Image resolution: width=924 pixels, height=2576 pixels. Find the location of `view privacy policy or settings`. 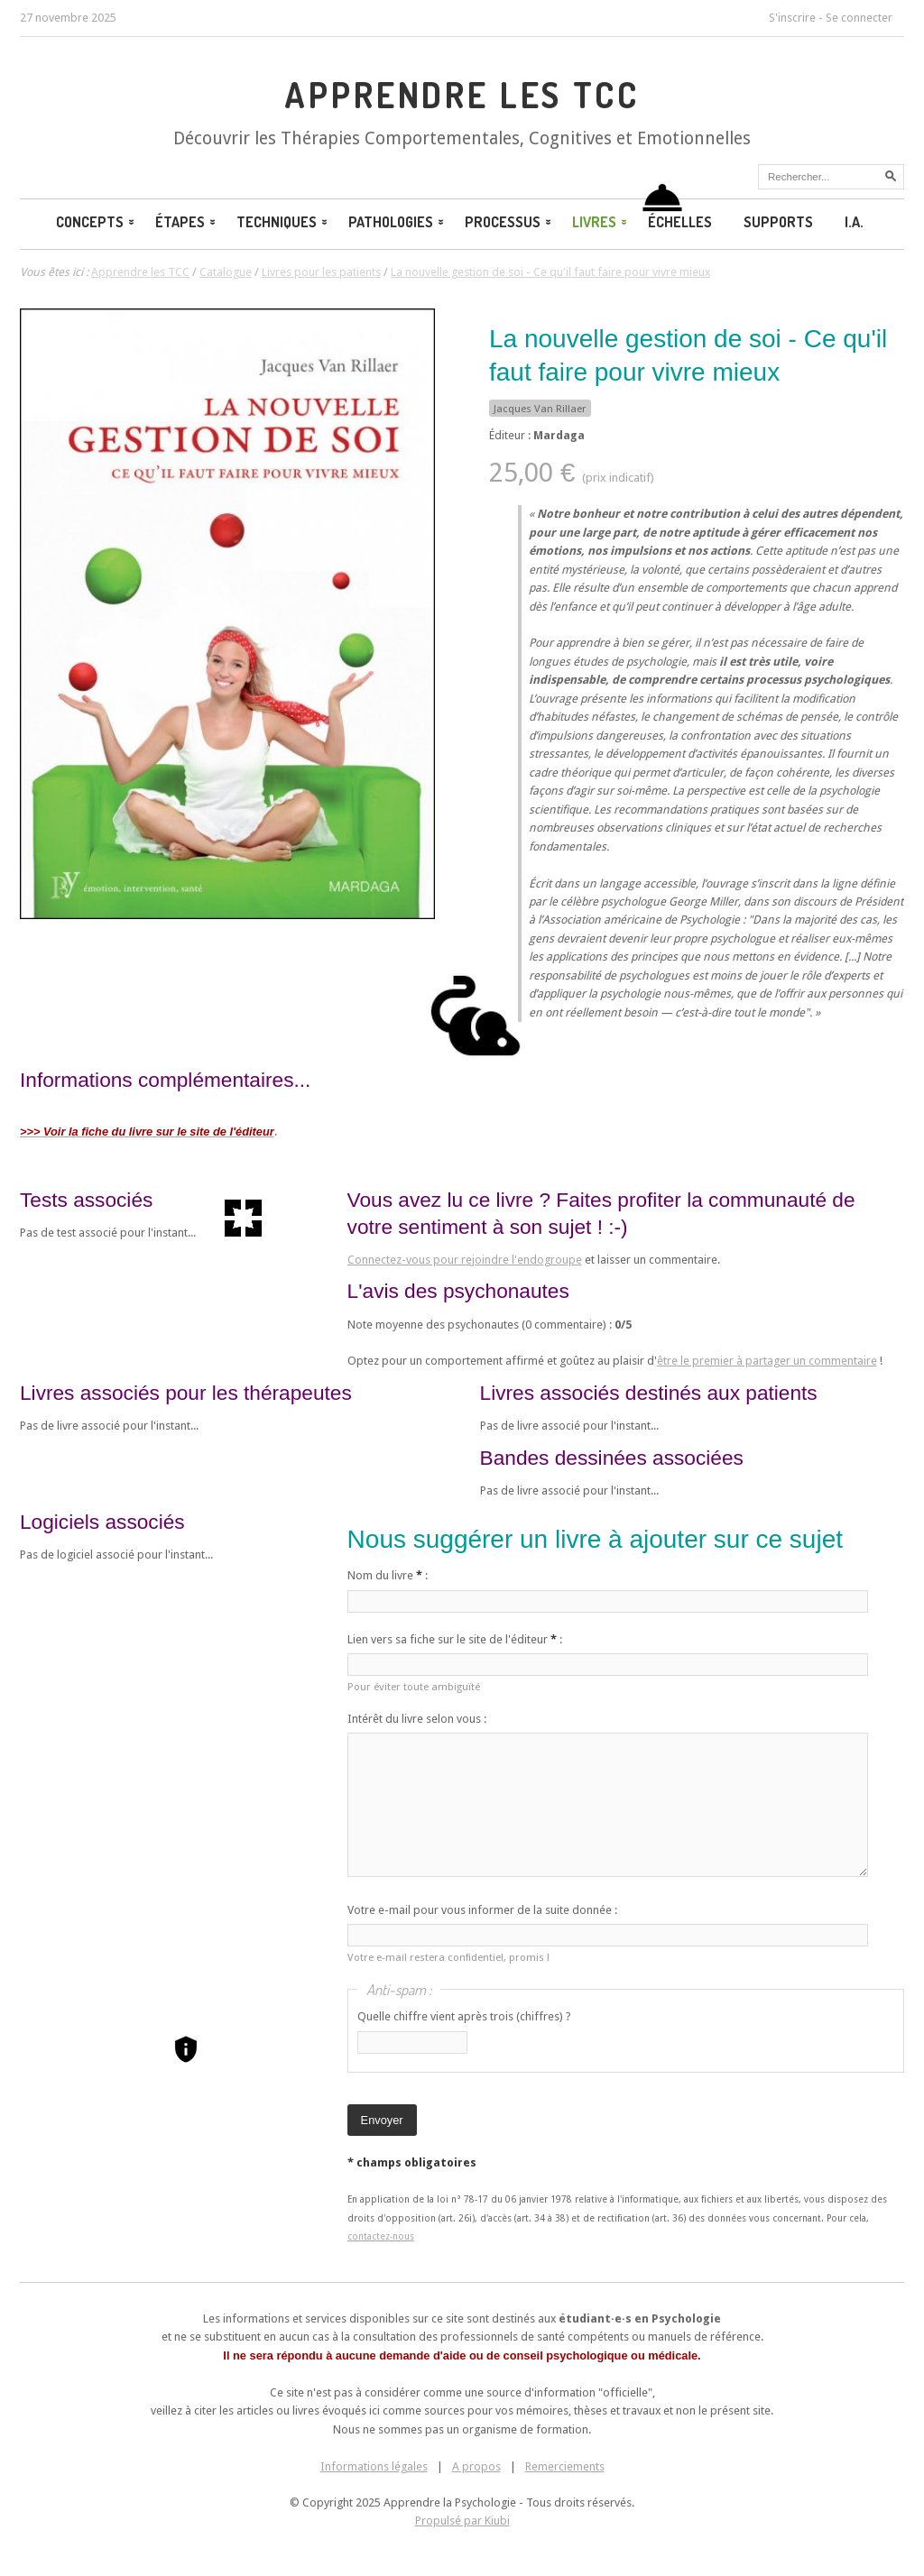

view privacy policy or settings is located at coordinates (186, 2049).